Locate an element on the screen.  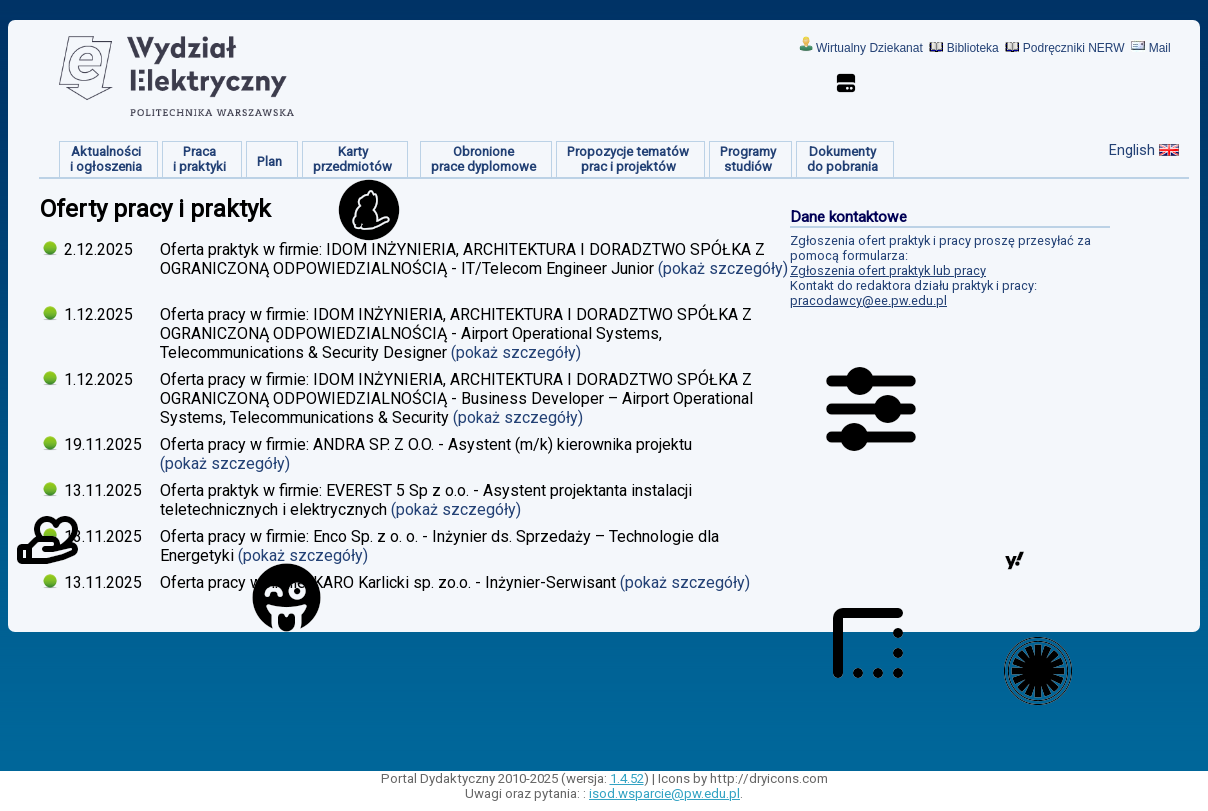
yarn package manager logo is located at coordinates (369, 210).